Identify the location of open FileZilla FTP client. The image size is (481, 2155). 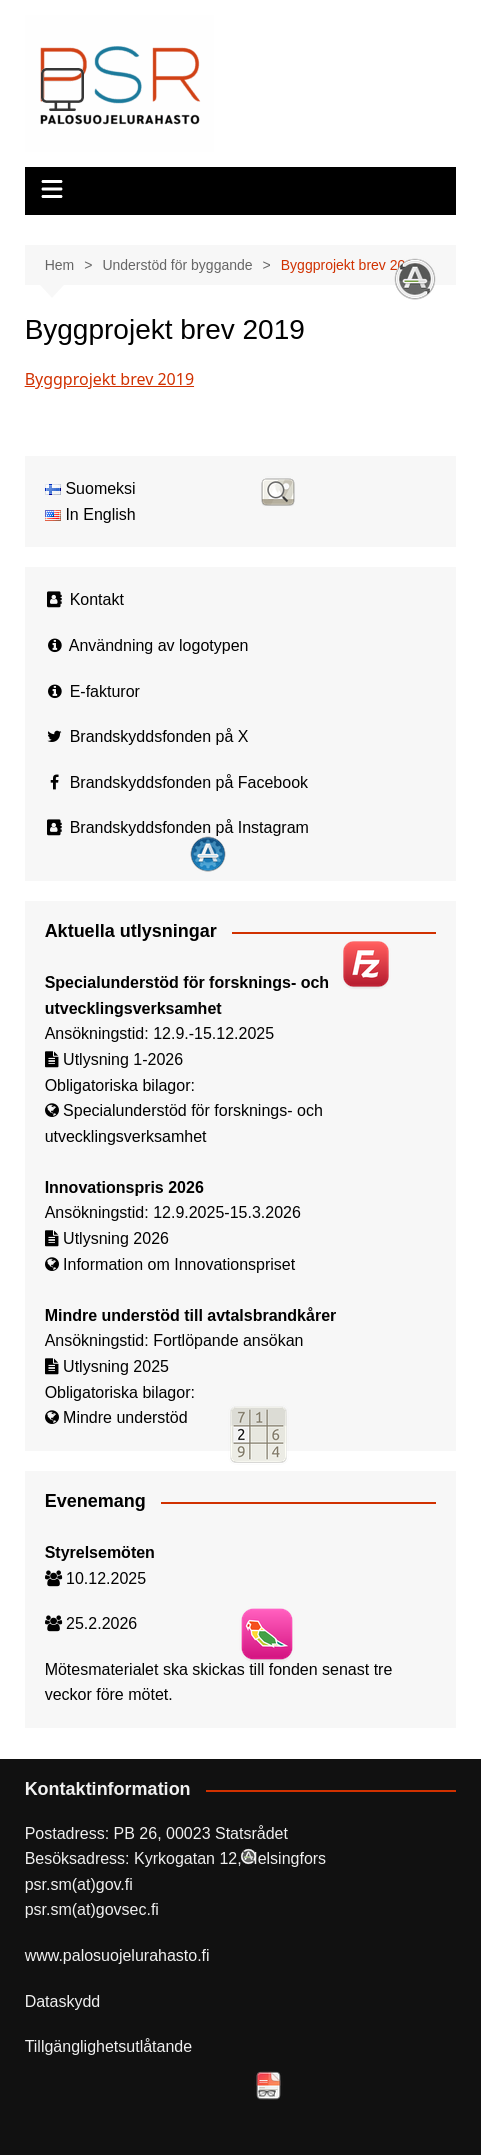
(366, 964).